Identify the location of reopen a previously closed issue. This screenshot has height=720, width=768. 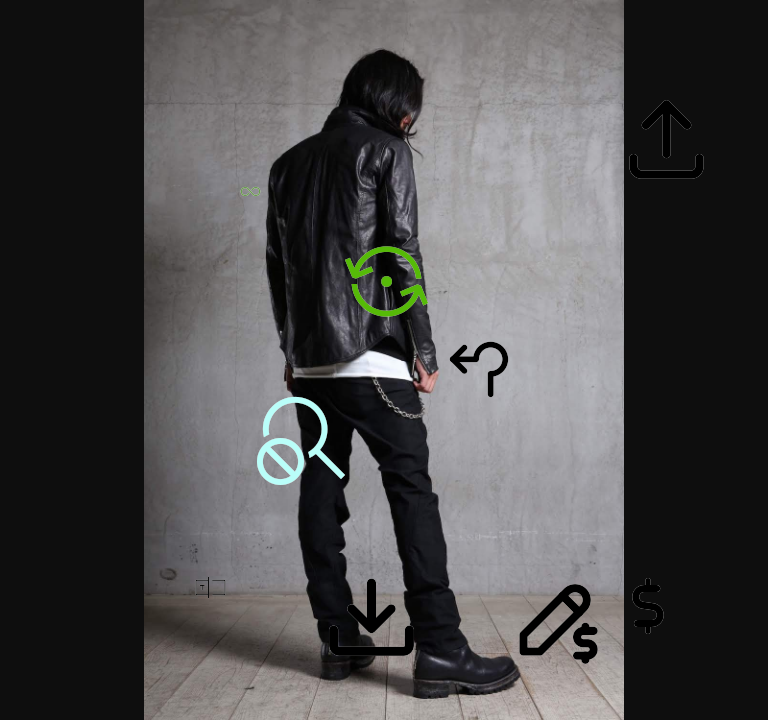
(388, 284).